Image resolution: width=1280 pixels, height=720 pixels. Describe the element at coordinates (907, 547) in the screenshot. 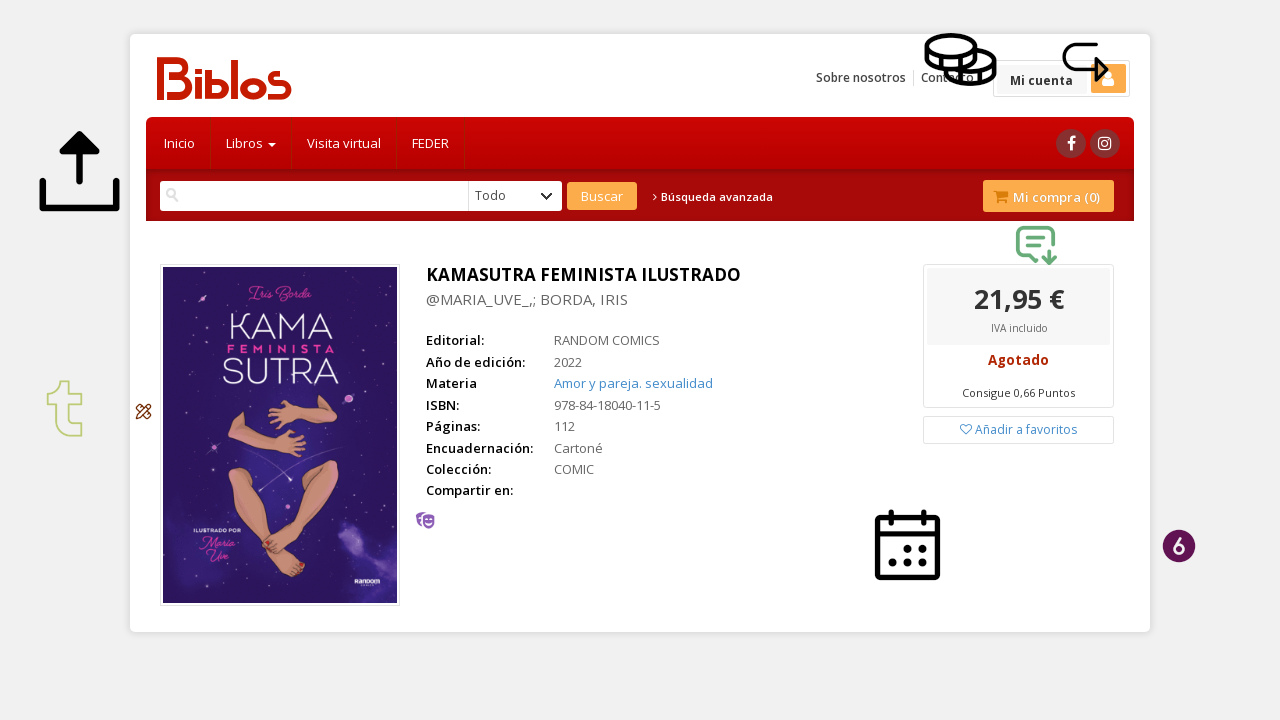

I see `view calendar events` at that location.